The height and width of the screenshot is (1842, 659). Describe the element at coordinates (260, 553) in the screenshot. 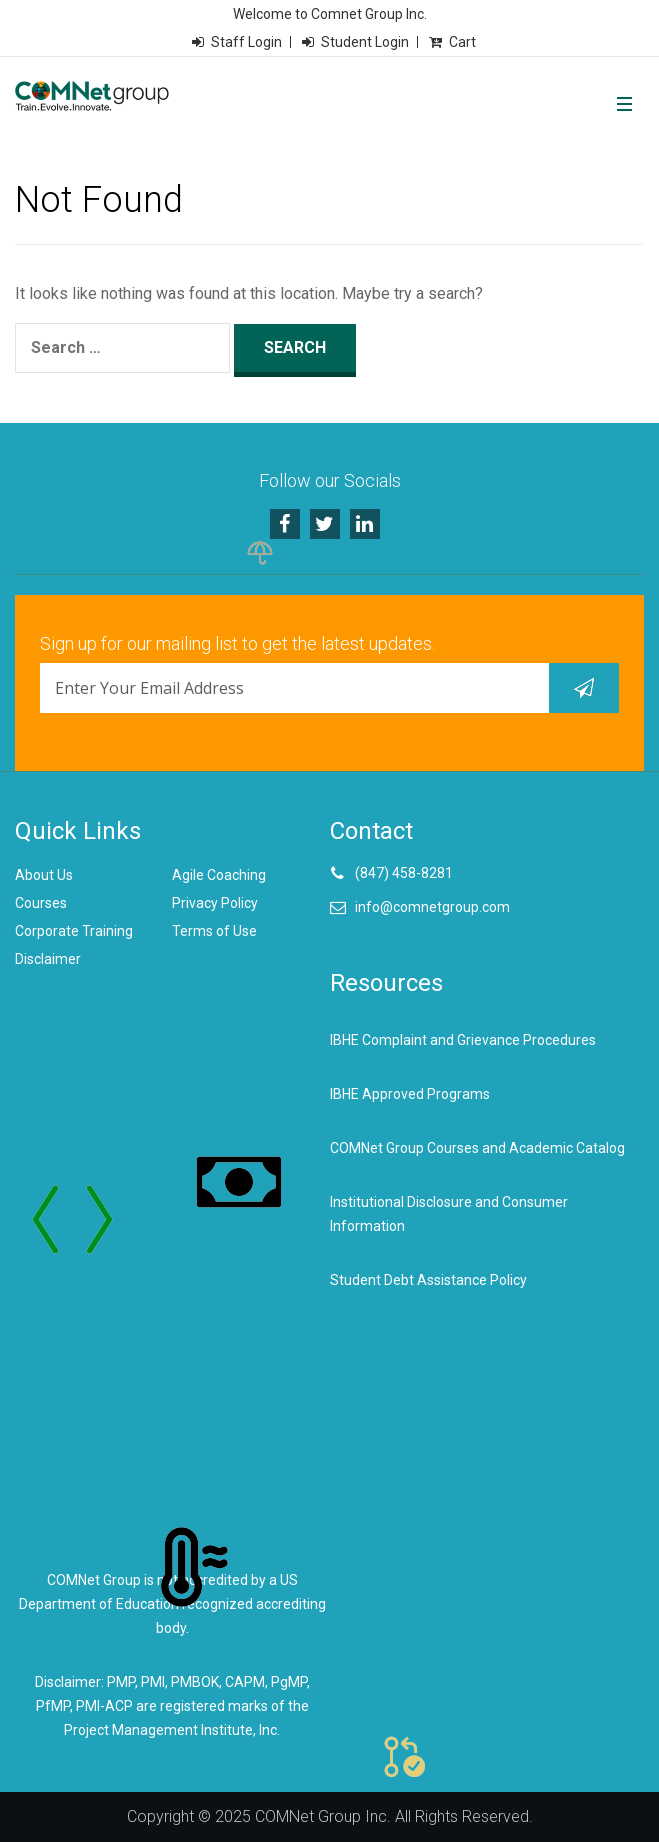

I see `view weather protection or rain forecast` at that location.